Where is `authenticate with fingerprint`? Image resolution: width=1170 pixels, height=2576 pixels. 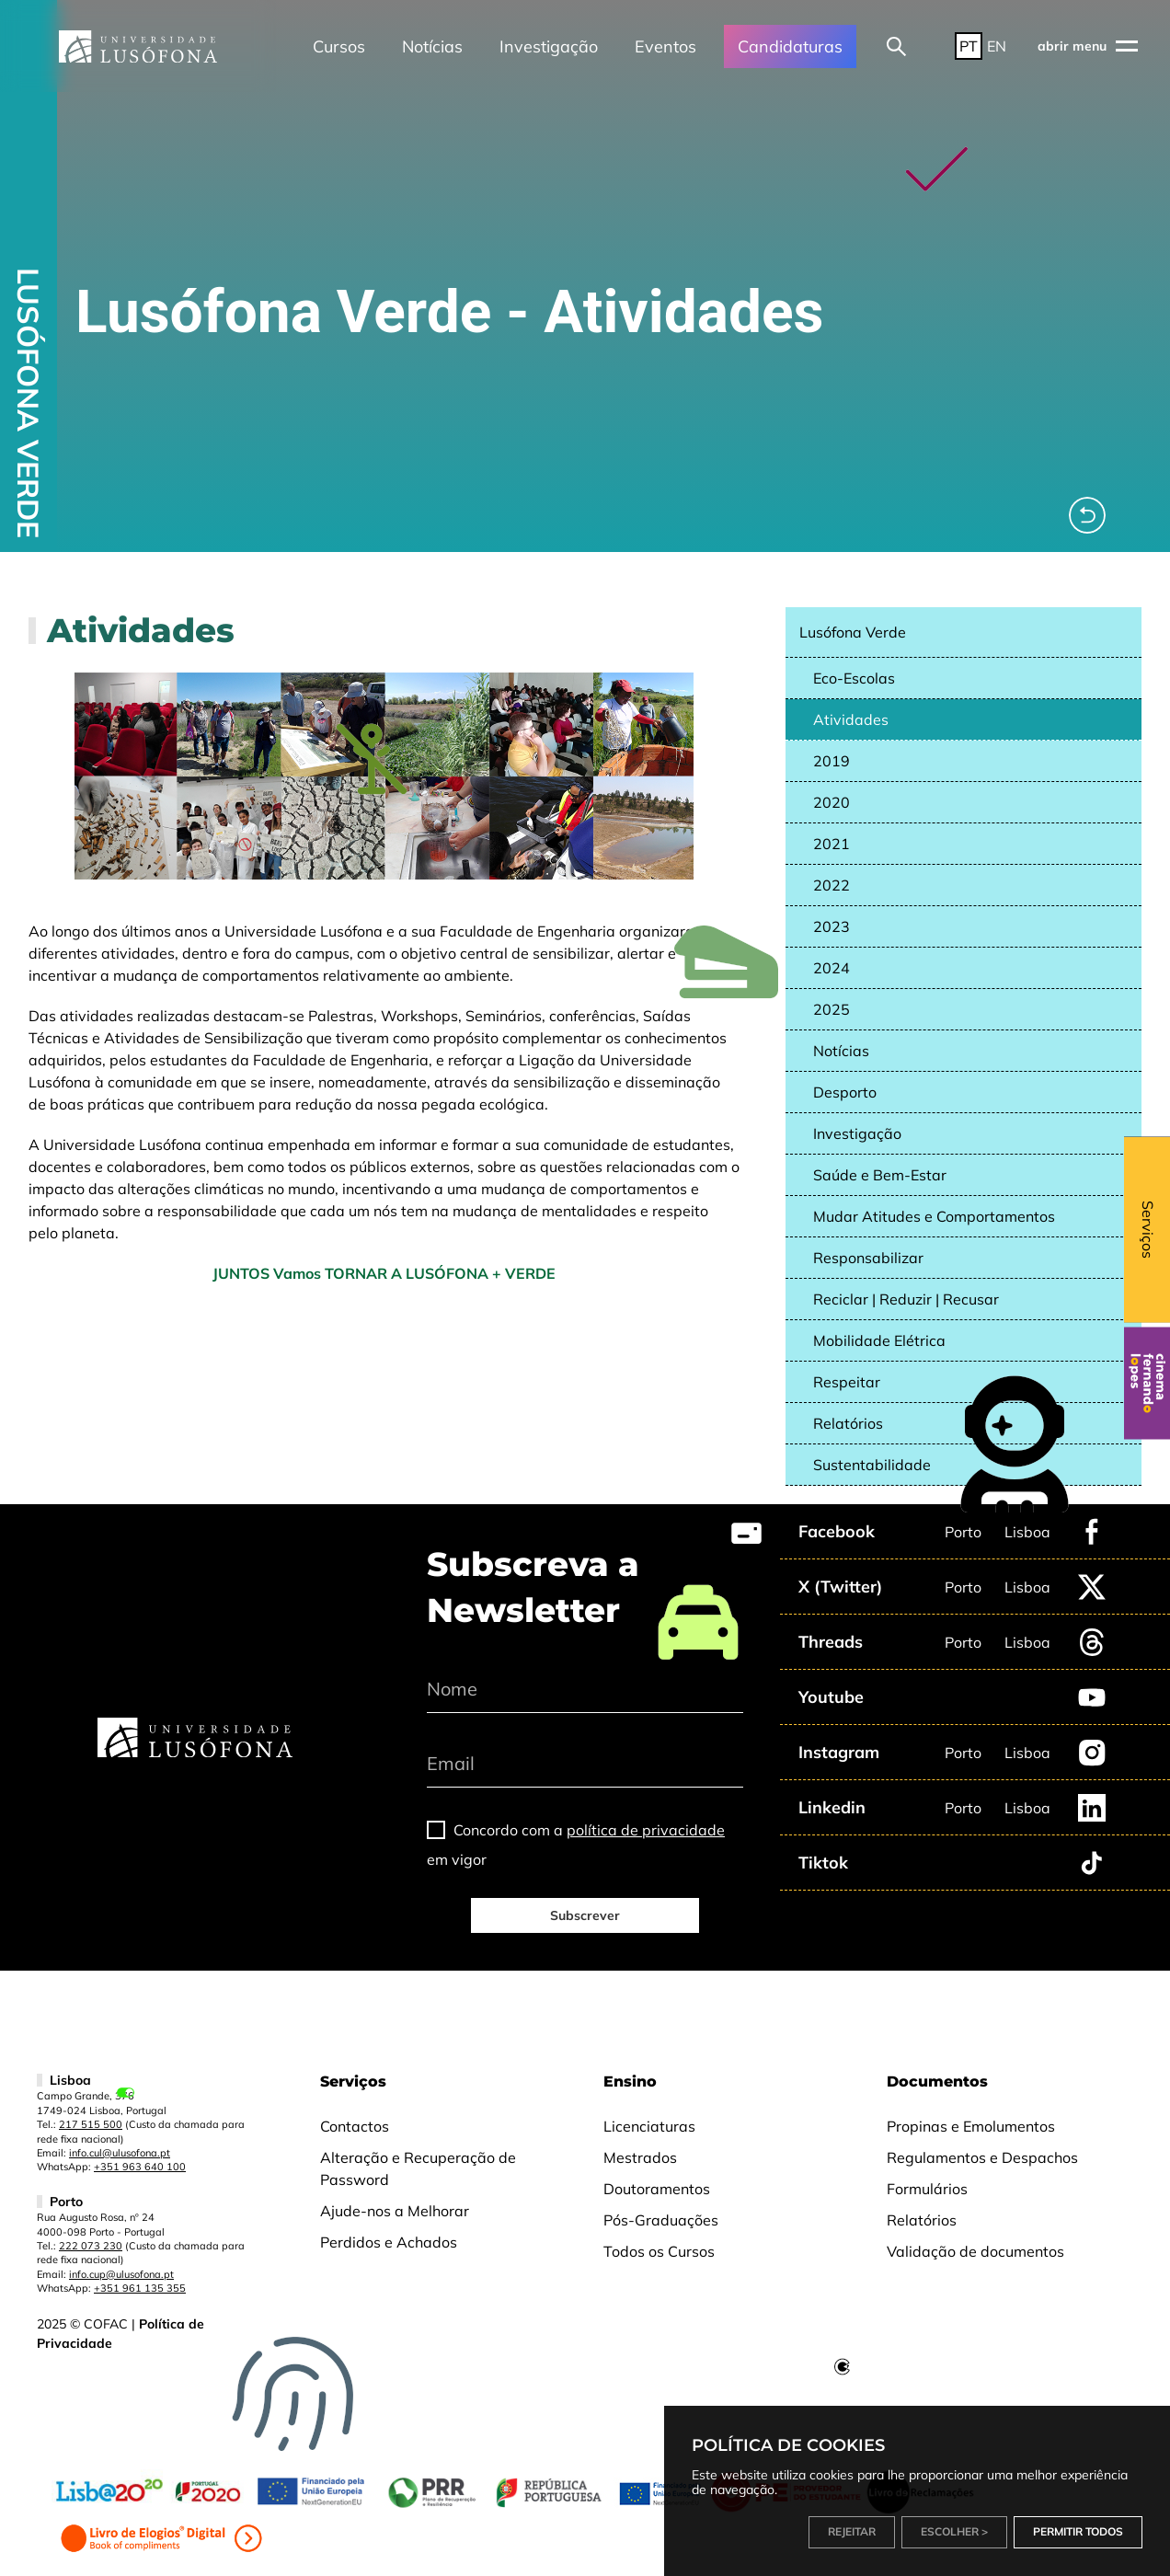 authenticate with fingerprint is located at coordinates (295, 2395).